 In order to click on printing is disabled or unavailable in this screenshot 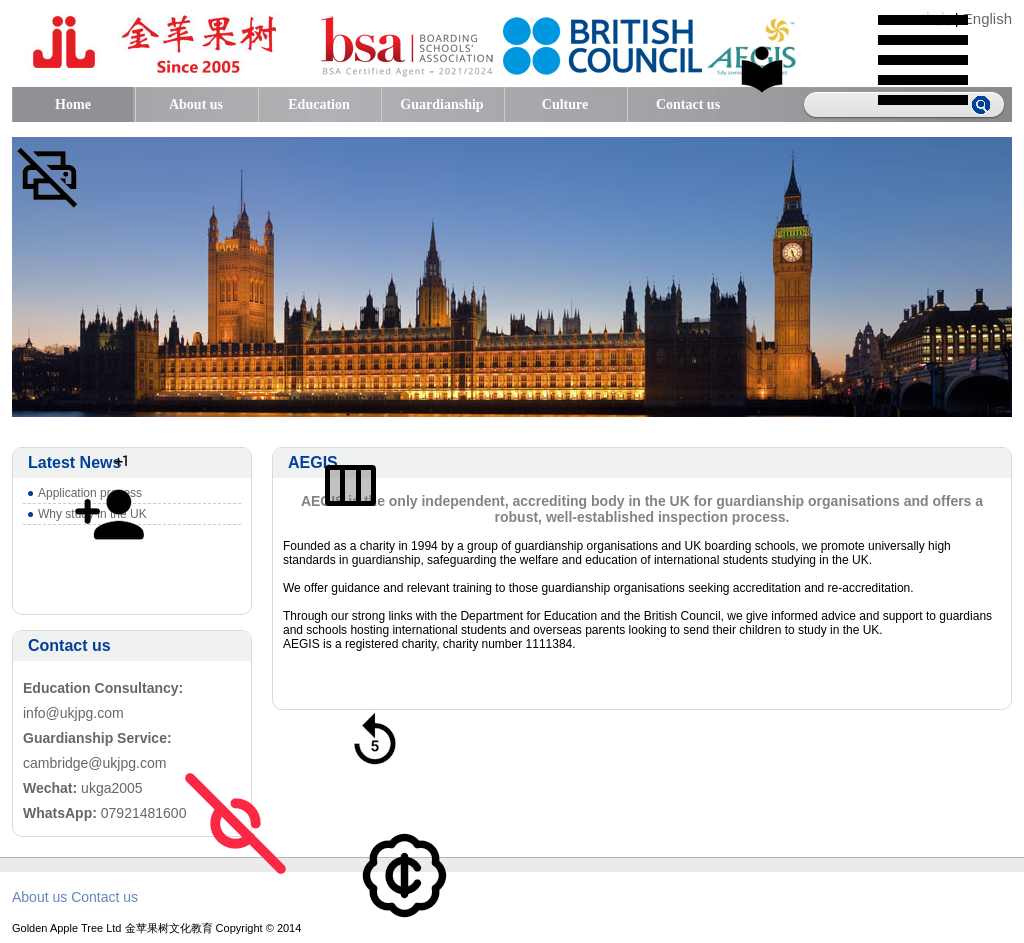, I will do `click(49, 175)`.